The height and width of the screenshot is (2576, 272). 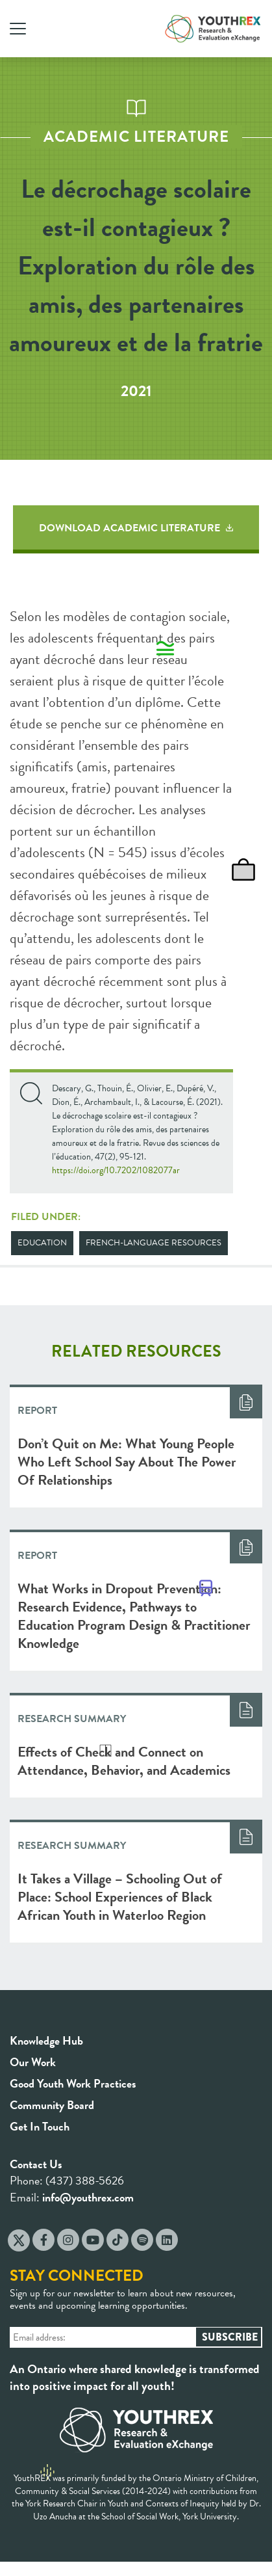 What do you see at coordinates (105, 1750) in the screenshot?
I see `split view horizontally` at bounding box center [105, 1750].